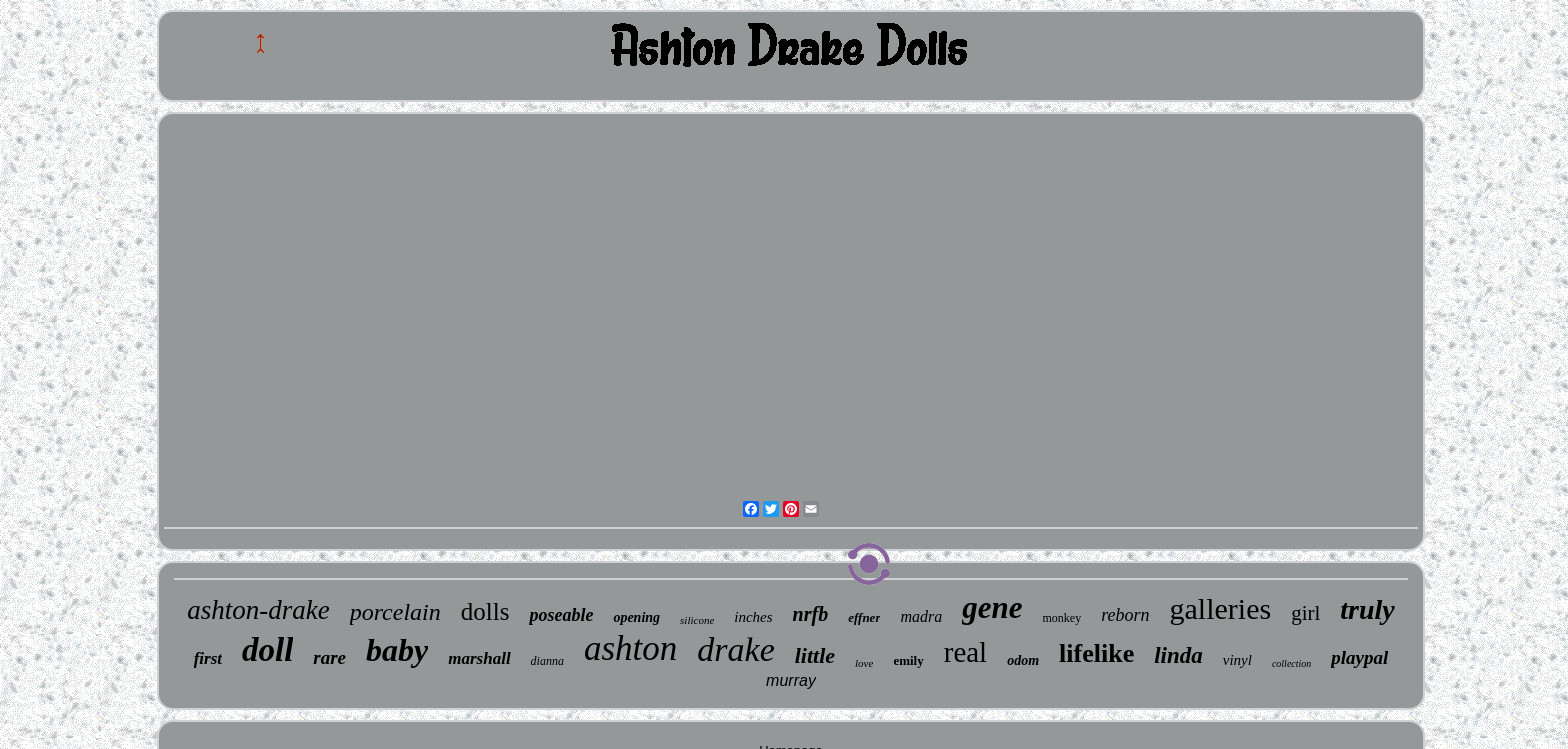 The image size is (1568, 749). I want to click on analyze or process data, so click(869, 564).